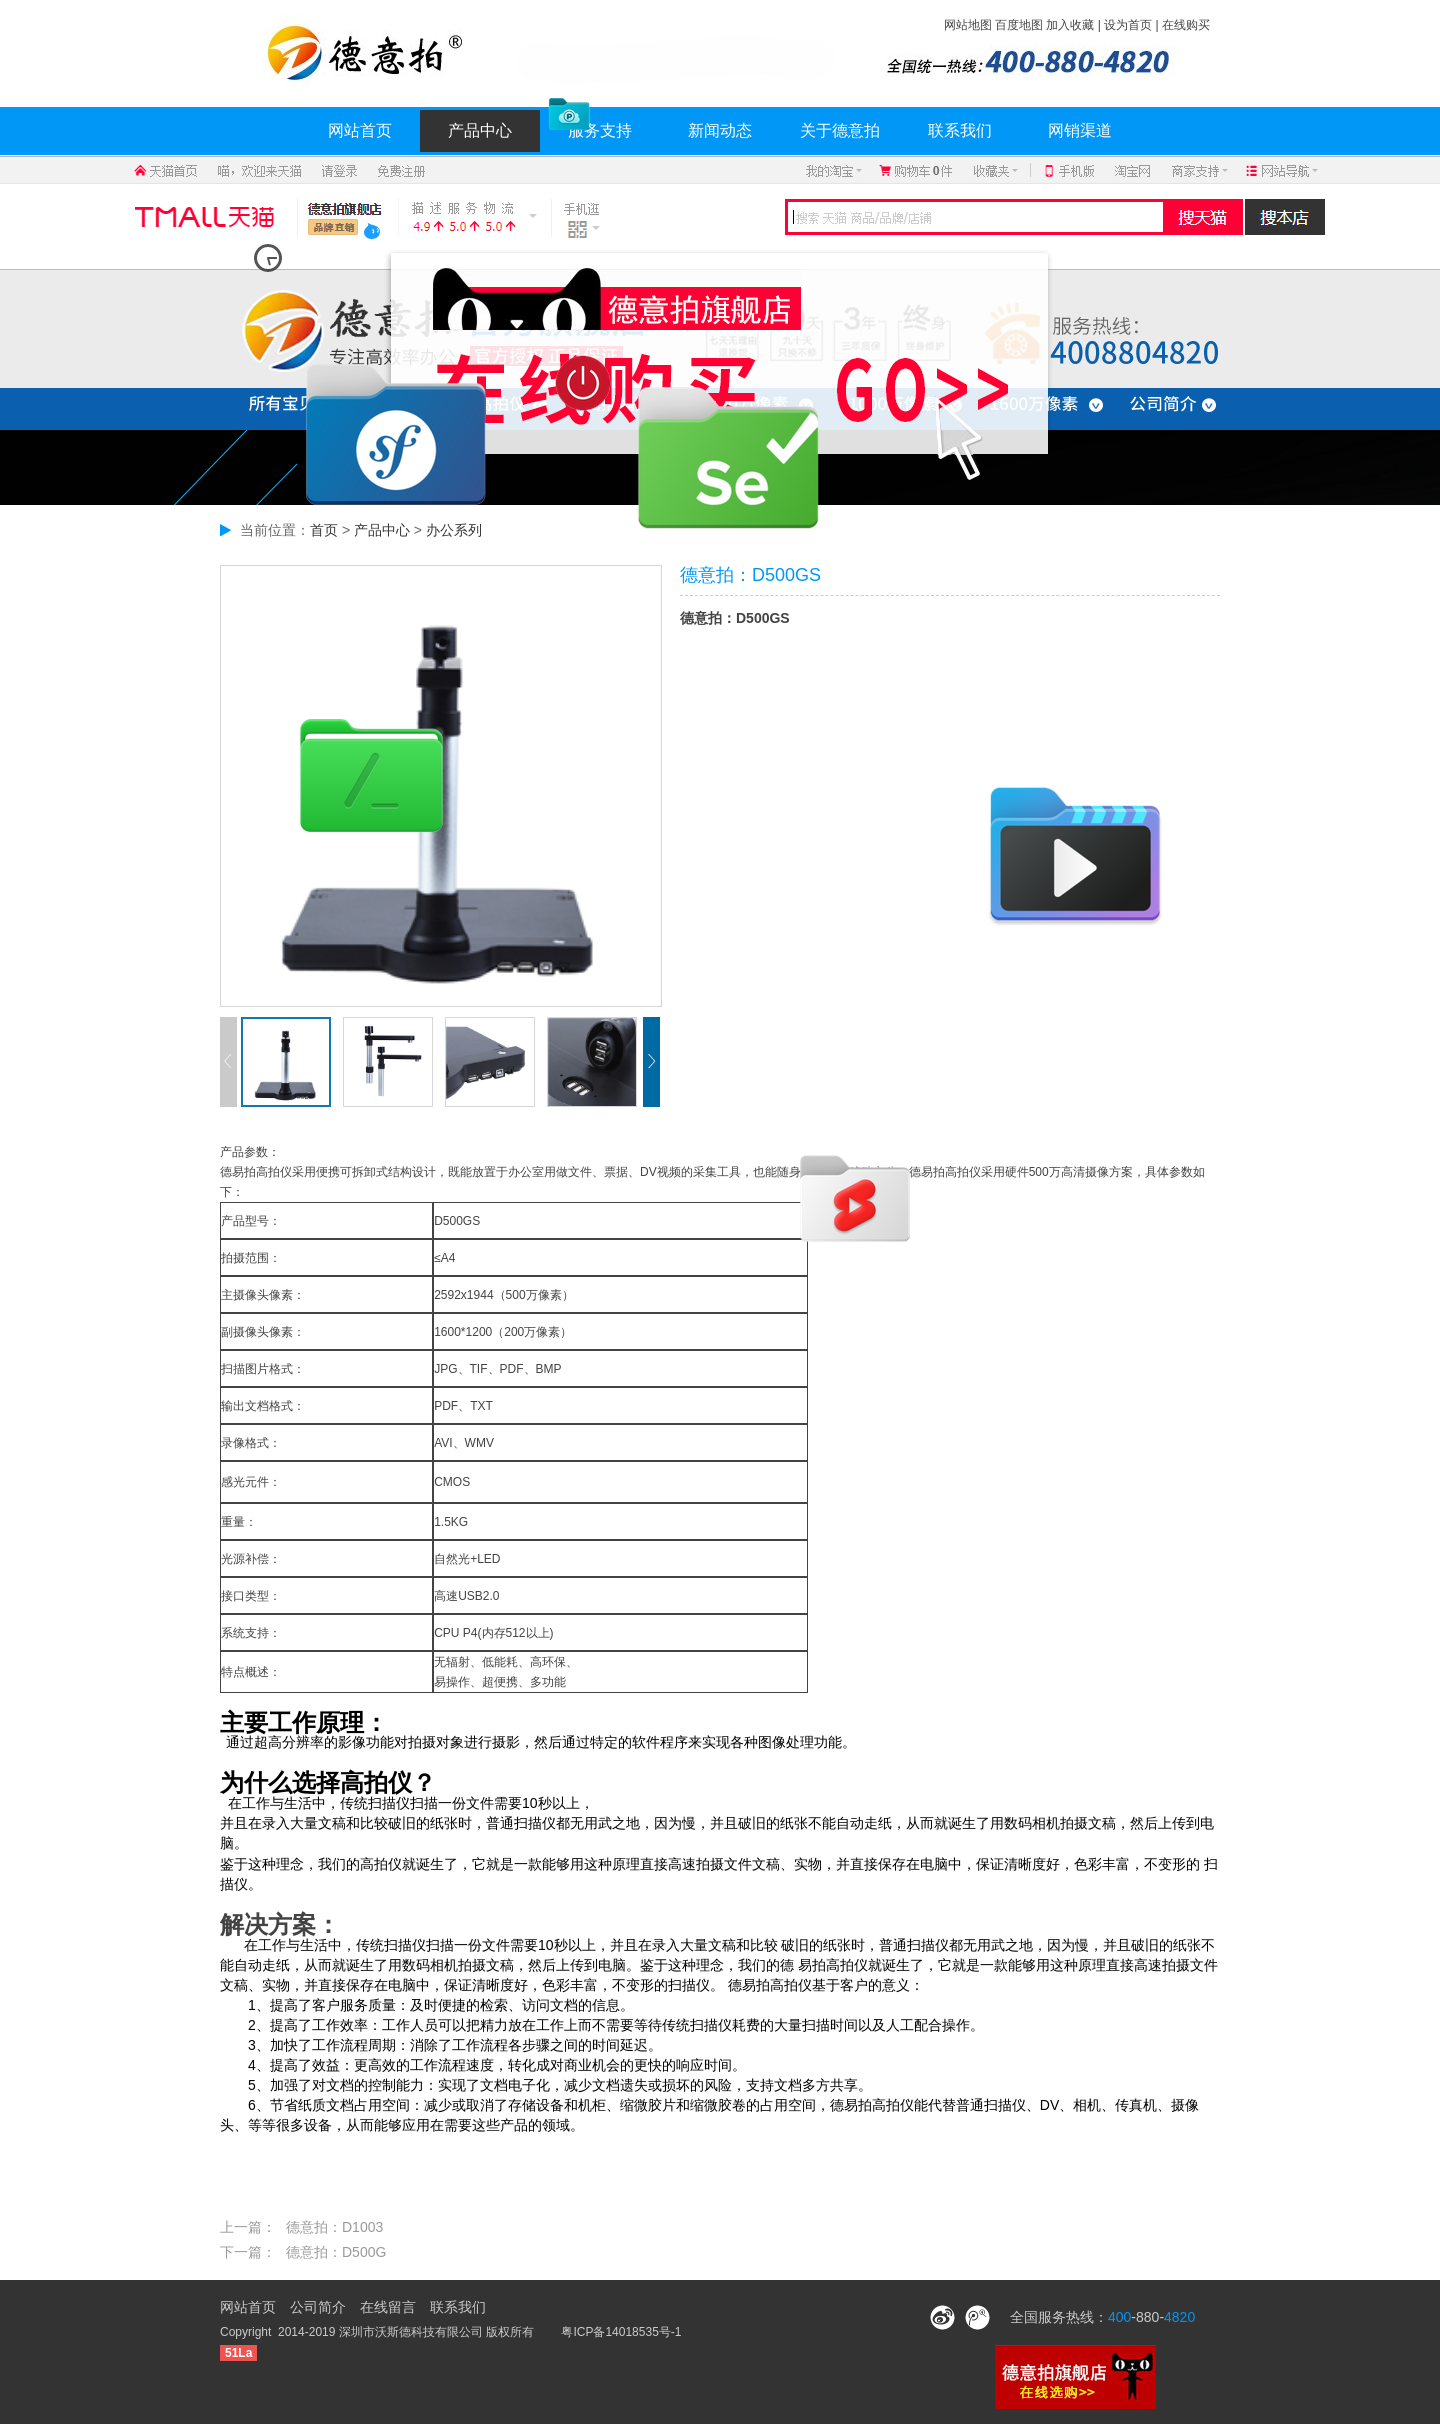  Describe the element at coordinates (395, 439) in the screenshot. I see `folder containing symfony framework project files` at that location.